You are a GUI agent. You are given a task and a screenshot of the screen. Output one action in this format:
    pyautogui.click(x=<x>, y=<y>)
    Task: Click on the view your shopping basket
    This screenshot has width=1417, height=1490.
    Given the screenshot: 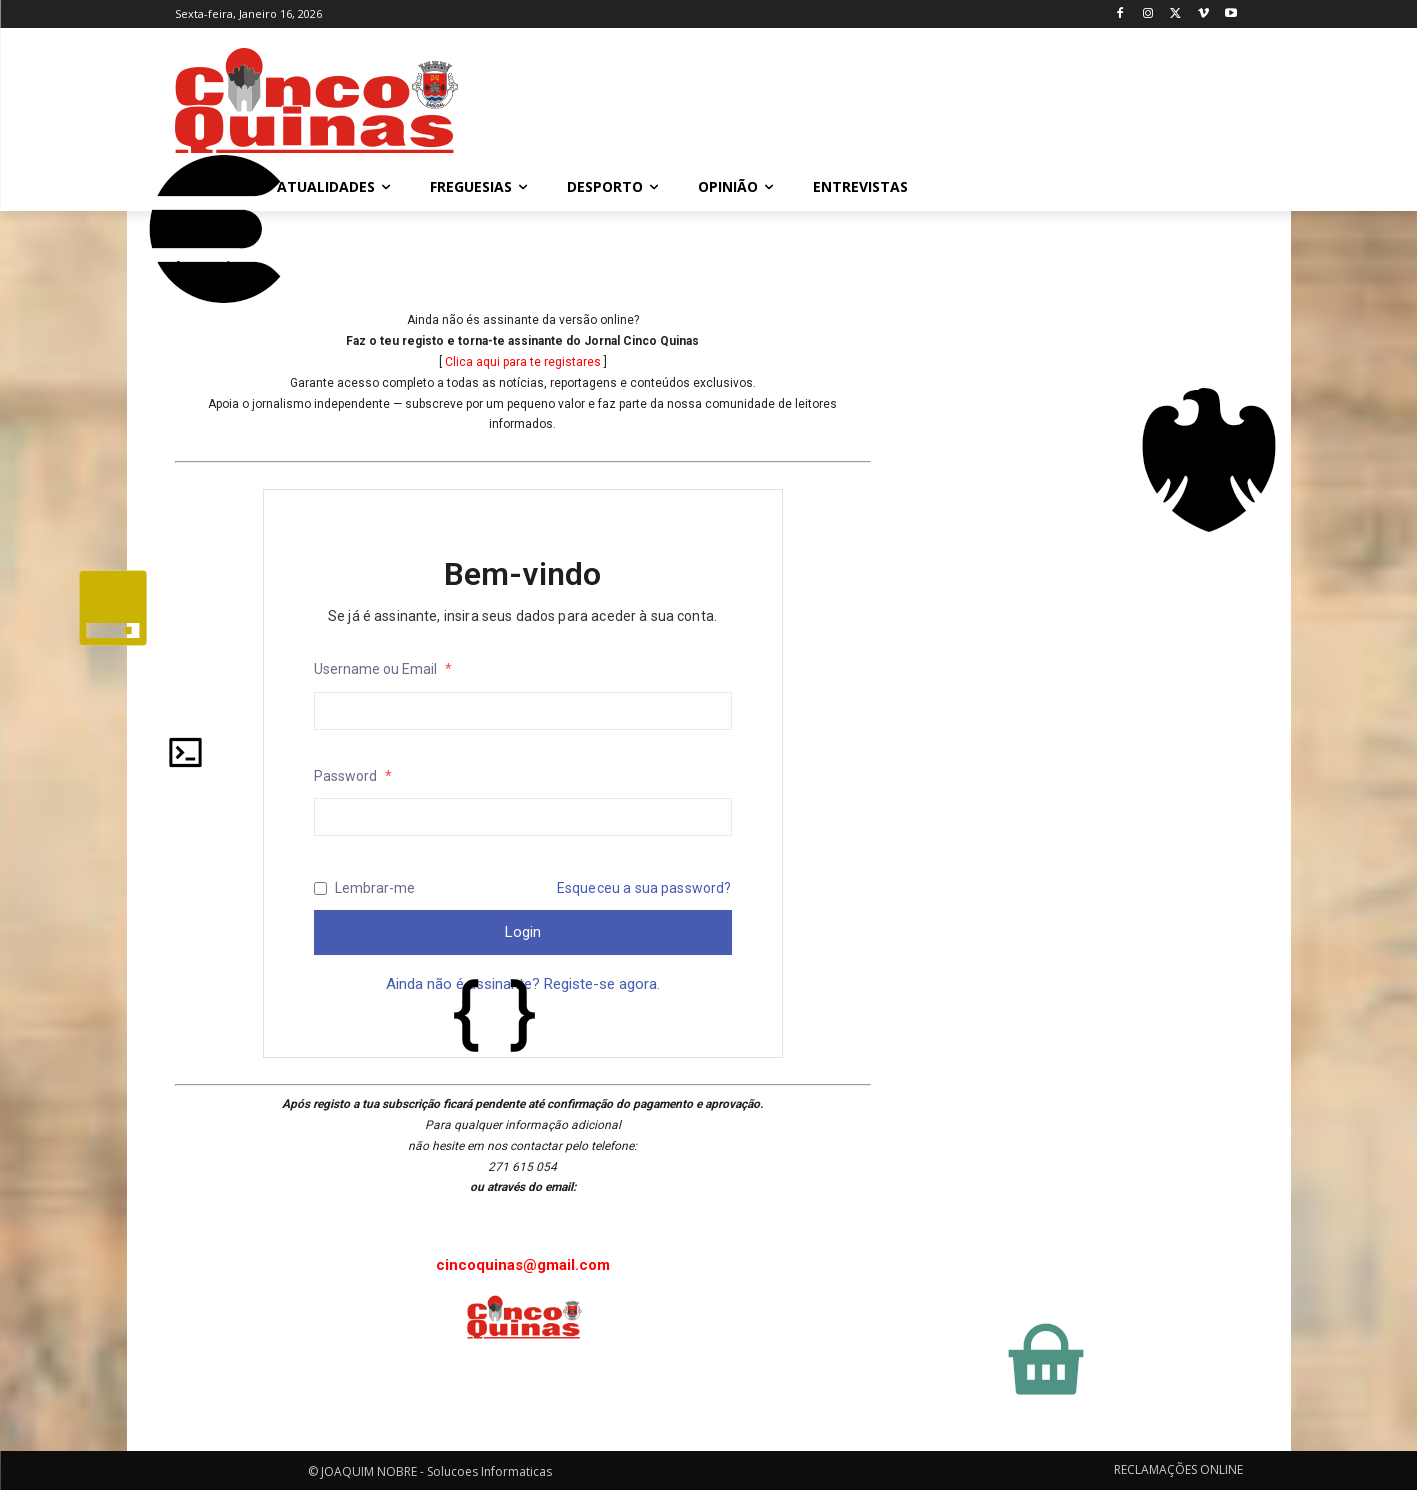 What is the action you would take?
    pyautogui.click(x=1046, y=1361)
    